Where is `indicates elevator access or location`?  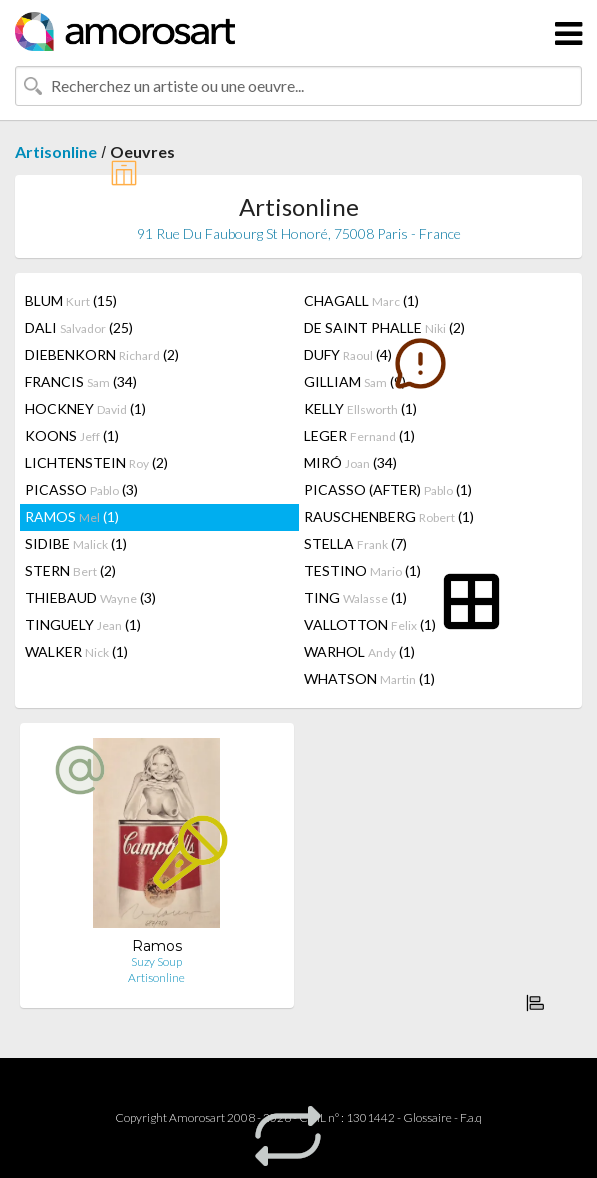 indicates elevator access or location is located at coordinates (124, 173).